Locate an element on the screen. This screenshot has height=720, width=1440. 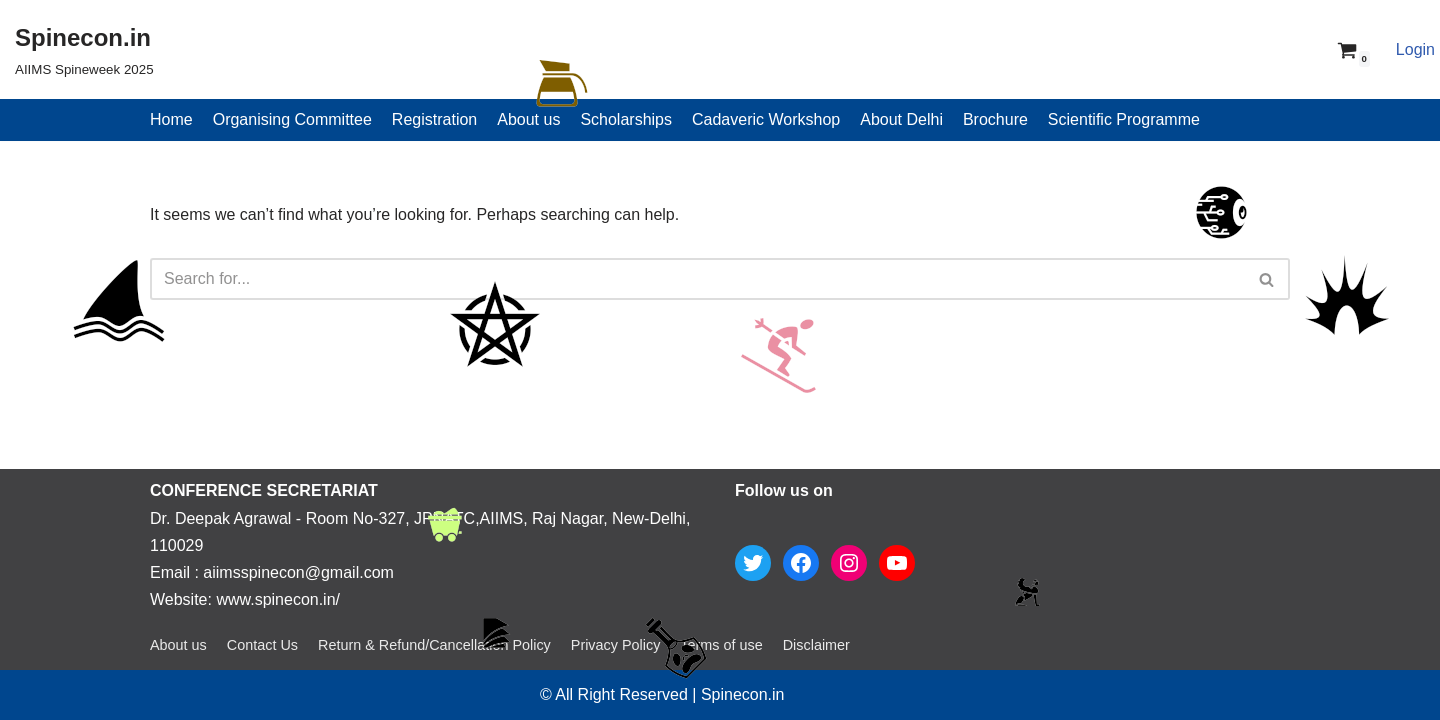
access Greek mythology content or trivia is located at coordinates (1028, 592).